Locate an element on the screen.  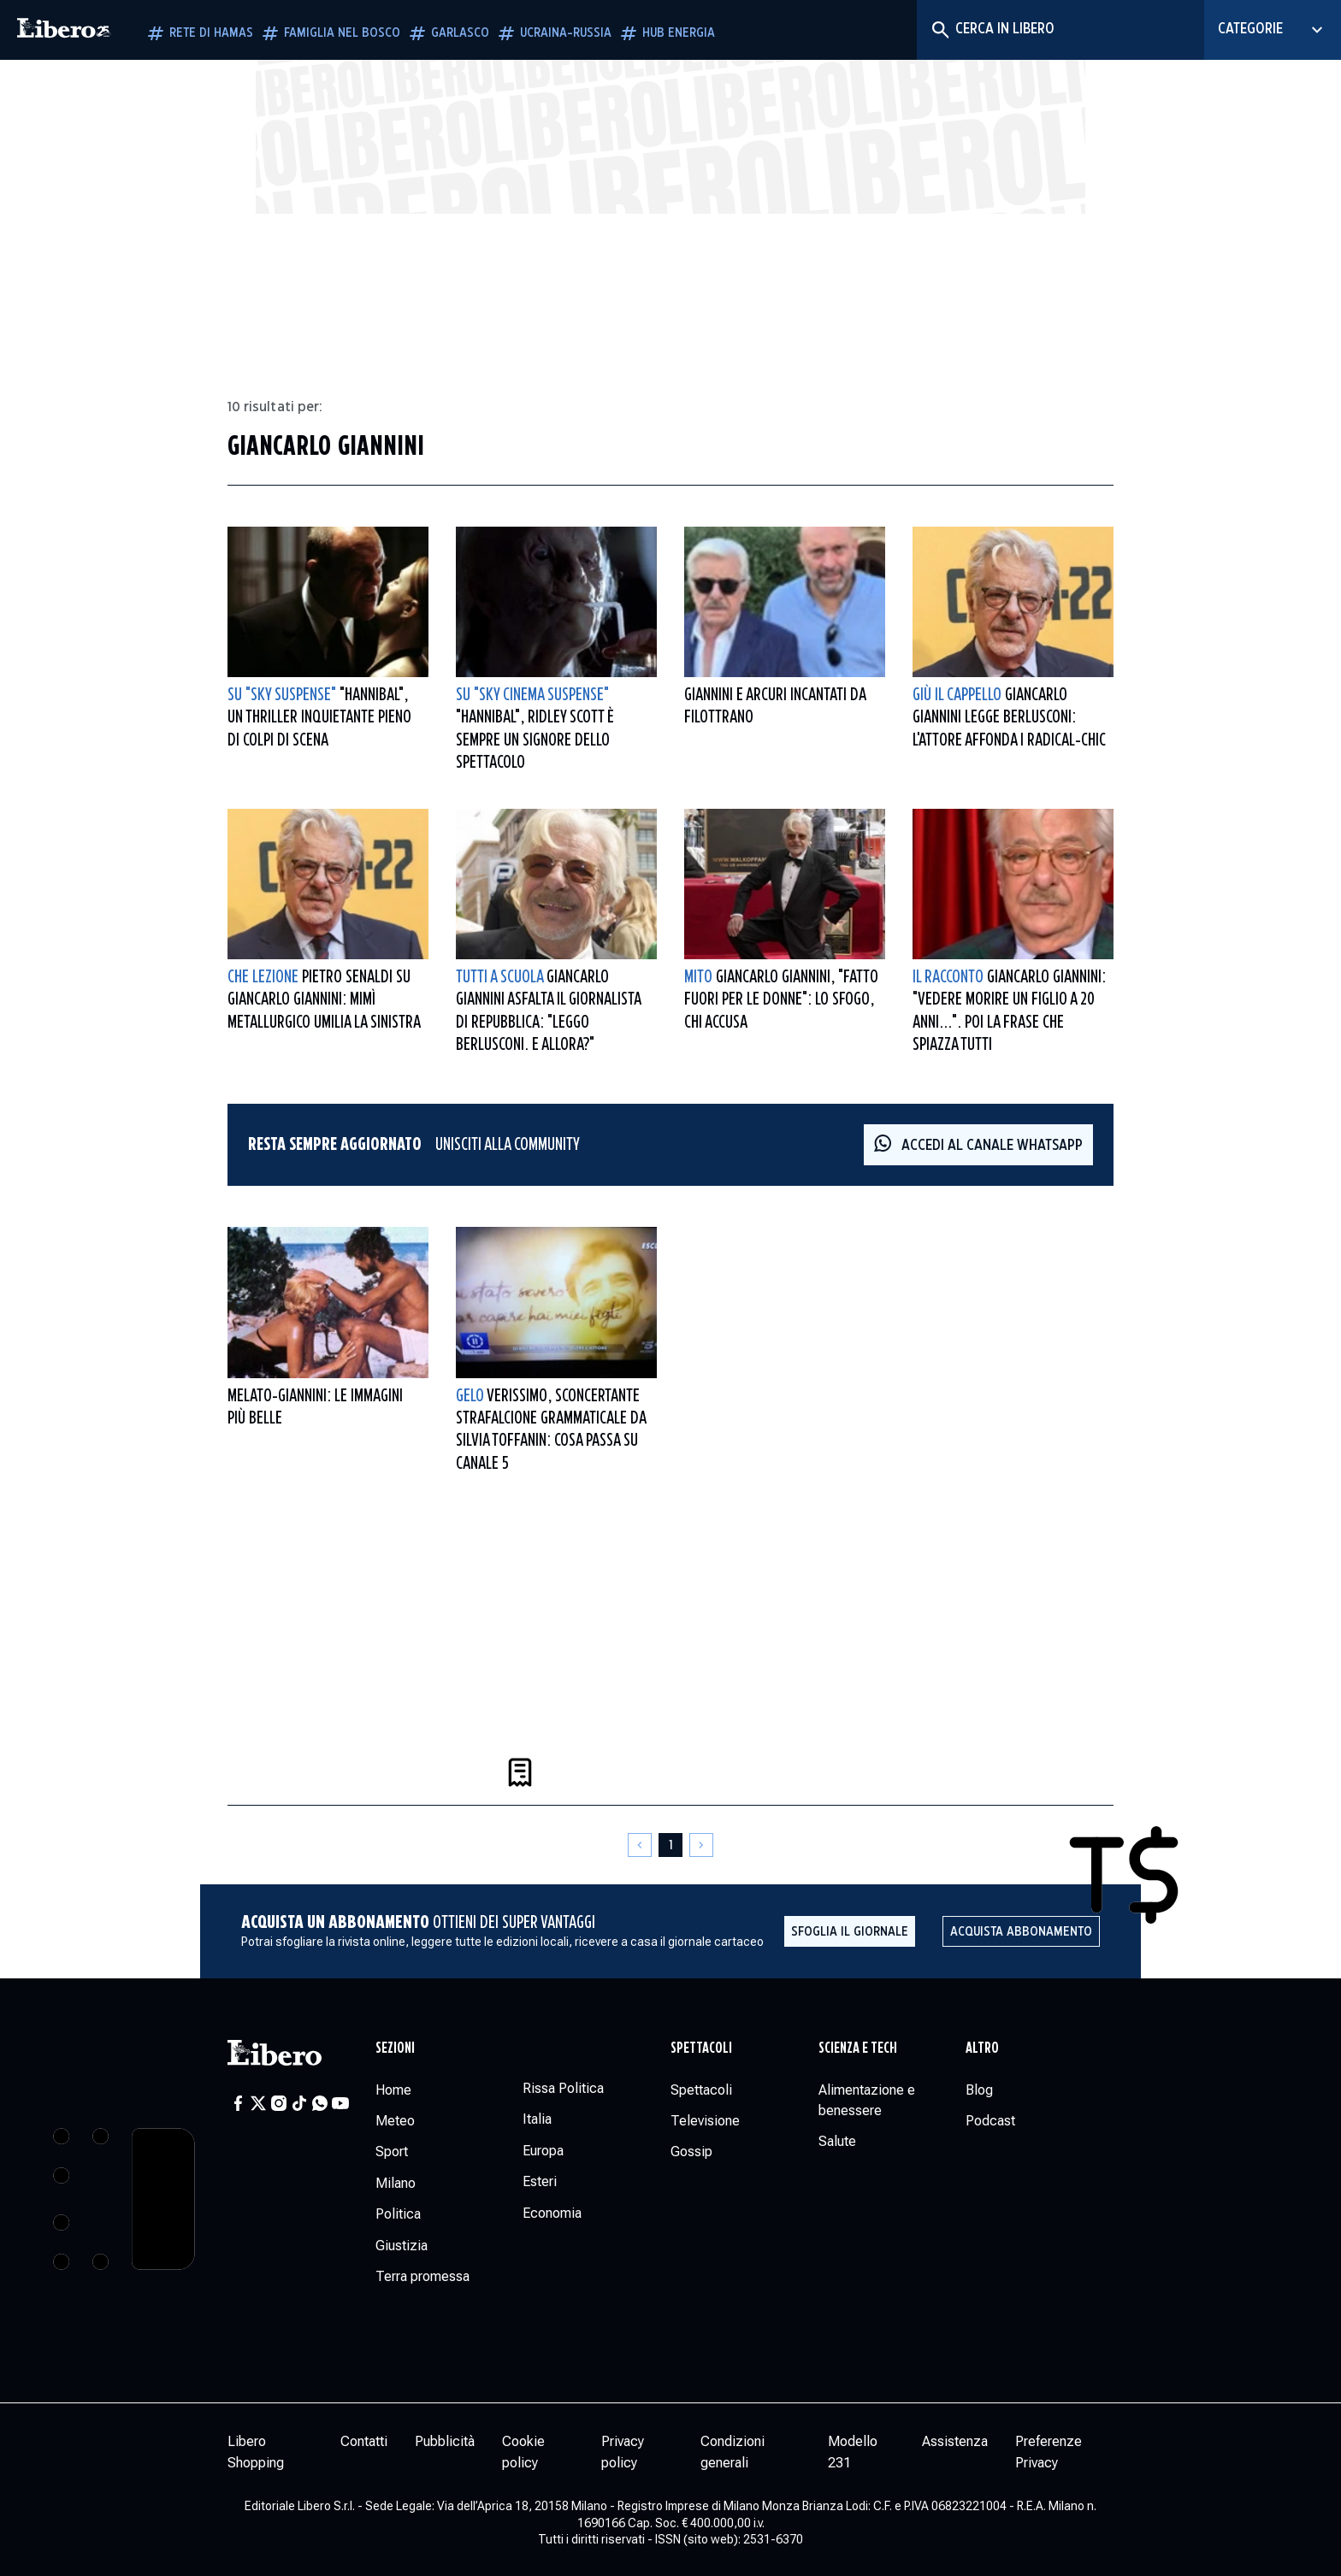
view purchase receipt or transaction history is located at coordinates (520, 1772).